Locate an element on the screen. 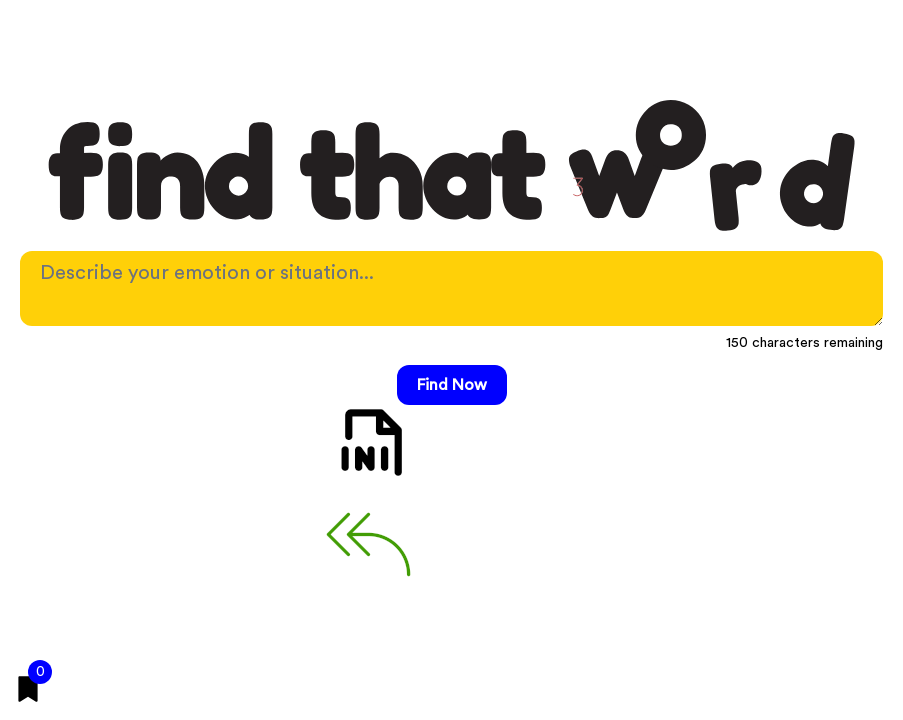  reply all to a message or email is located at coordinates (368, 544).